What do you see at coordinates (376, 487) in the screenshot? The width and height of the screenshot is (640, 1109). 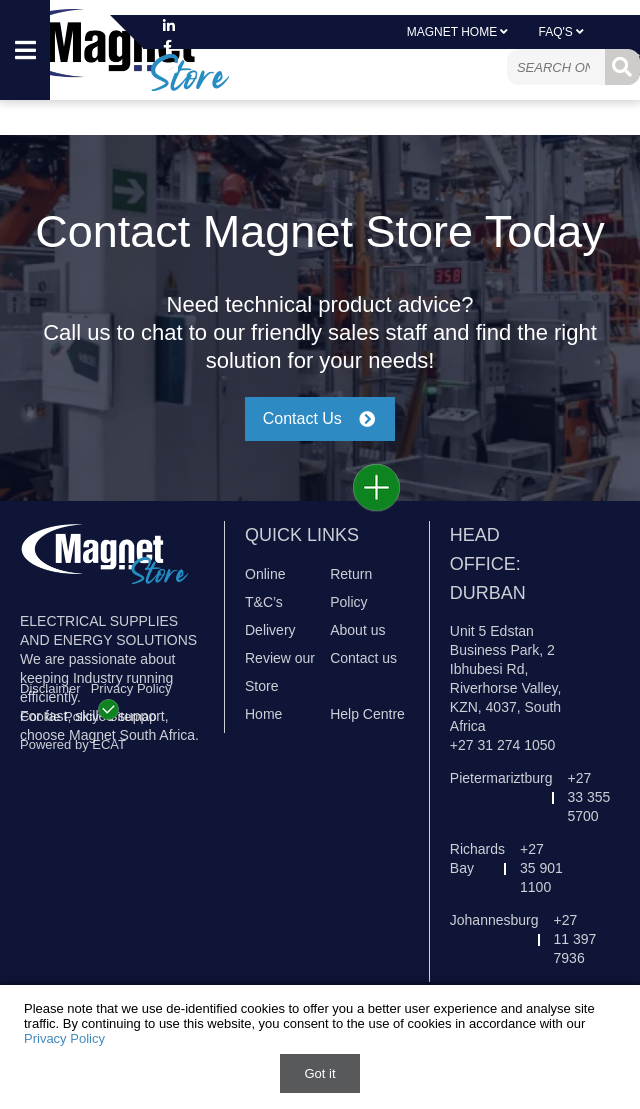 I see `add a new item to a list` at bounding box center [376, 487].